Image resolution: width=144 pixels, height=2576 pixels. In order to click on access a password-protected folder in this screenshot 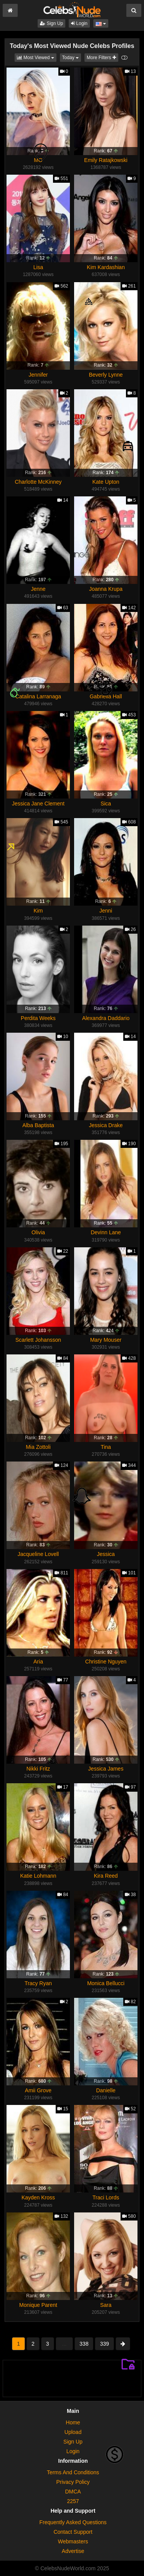, I will do `click(128, 2364)`.